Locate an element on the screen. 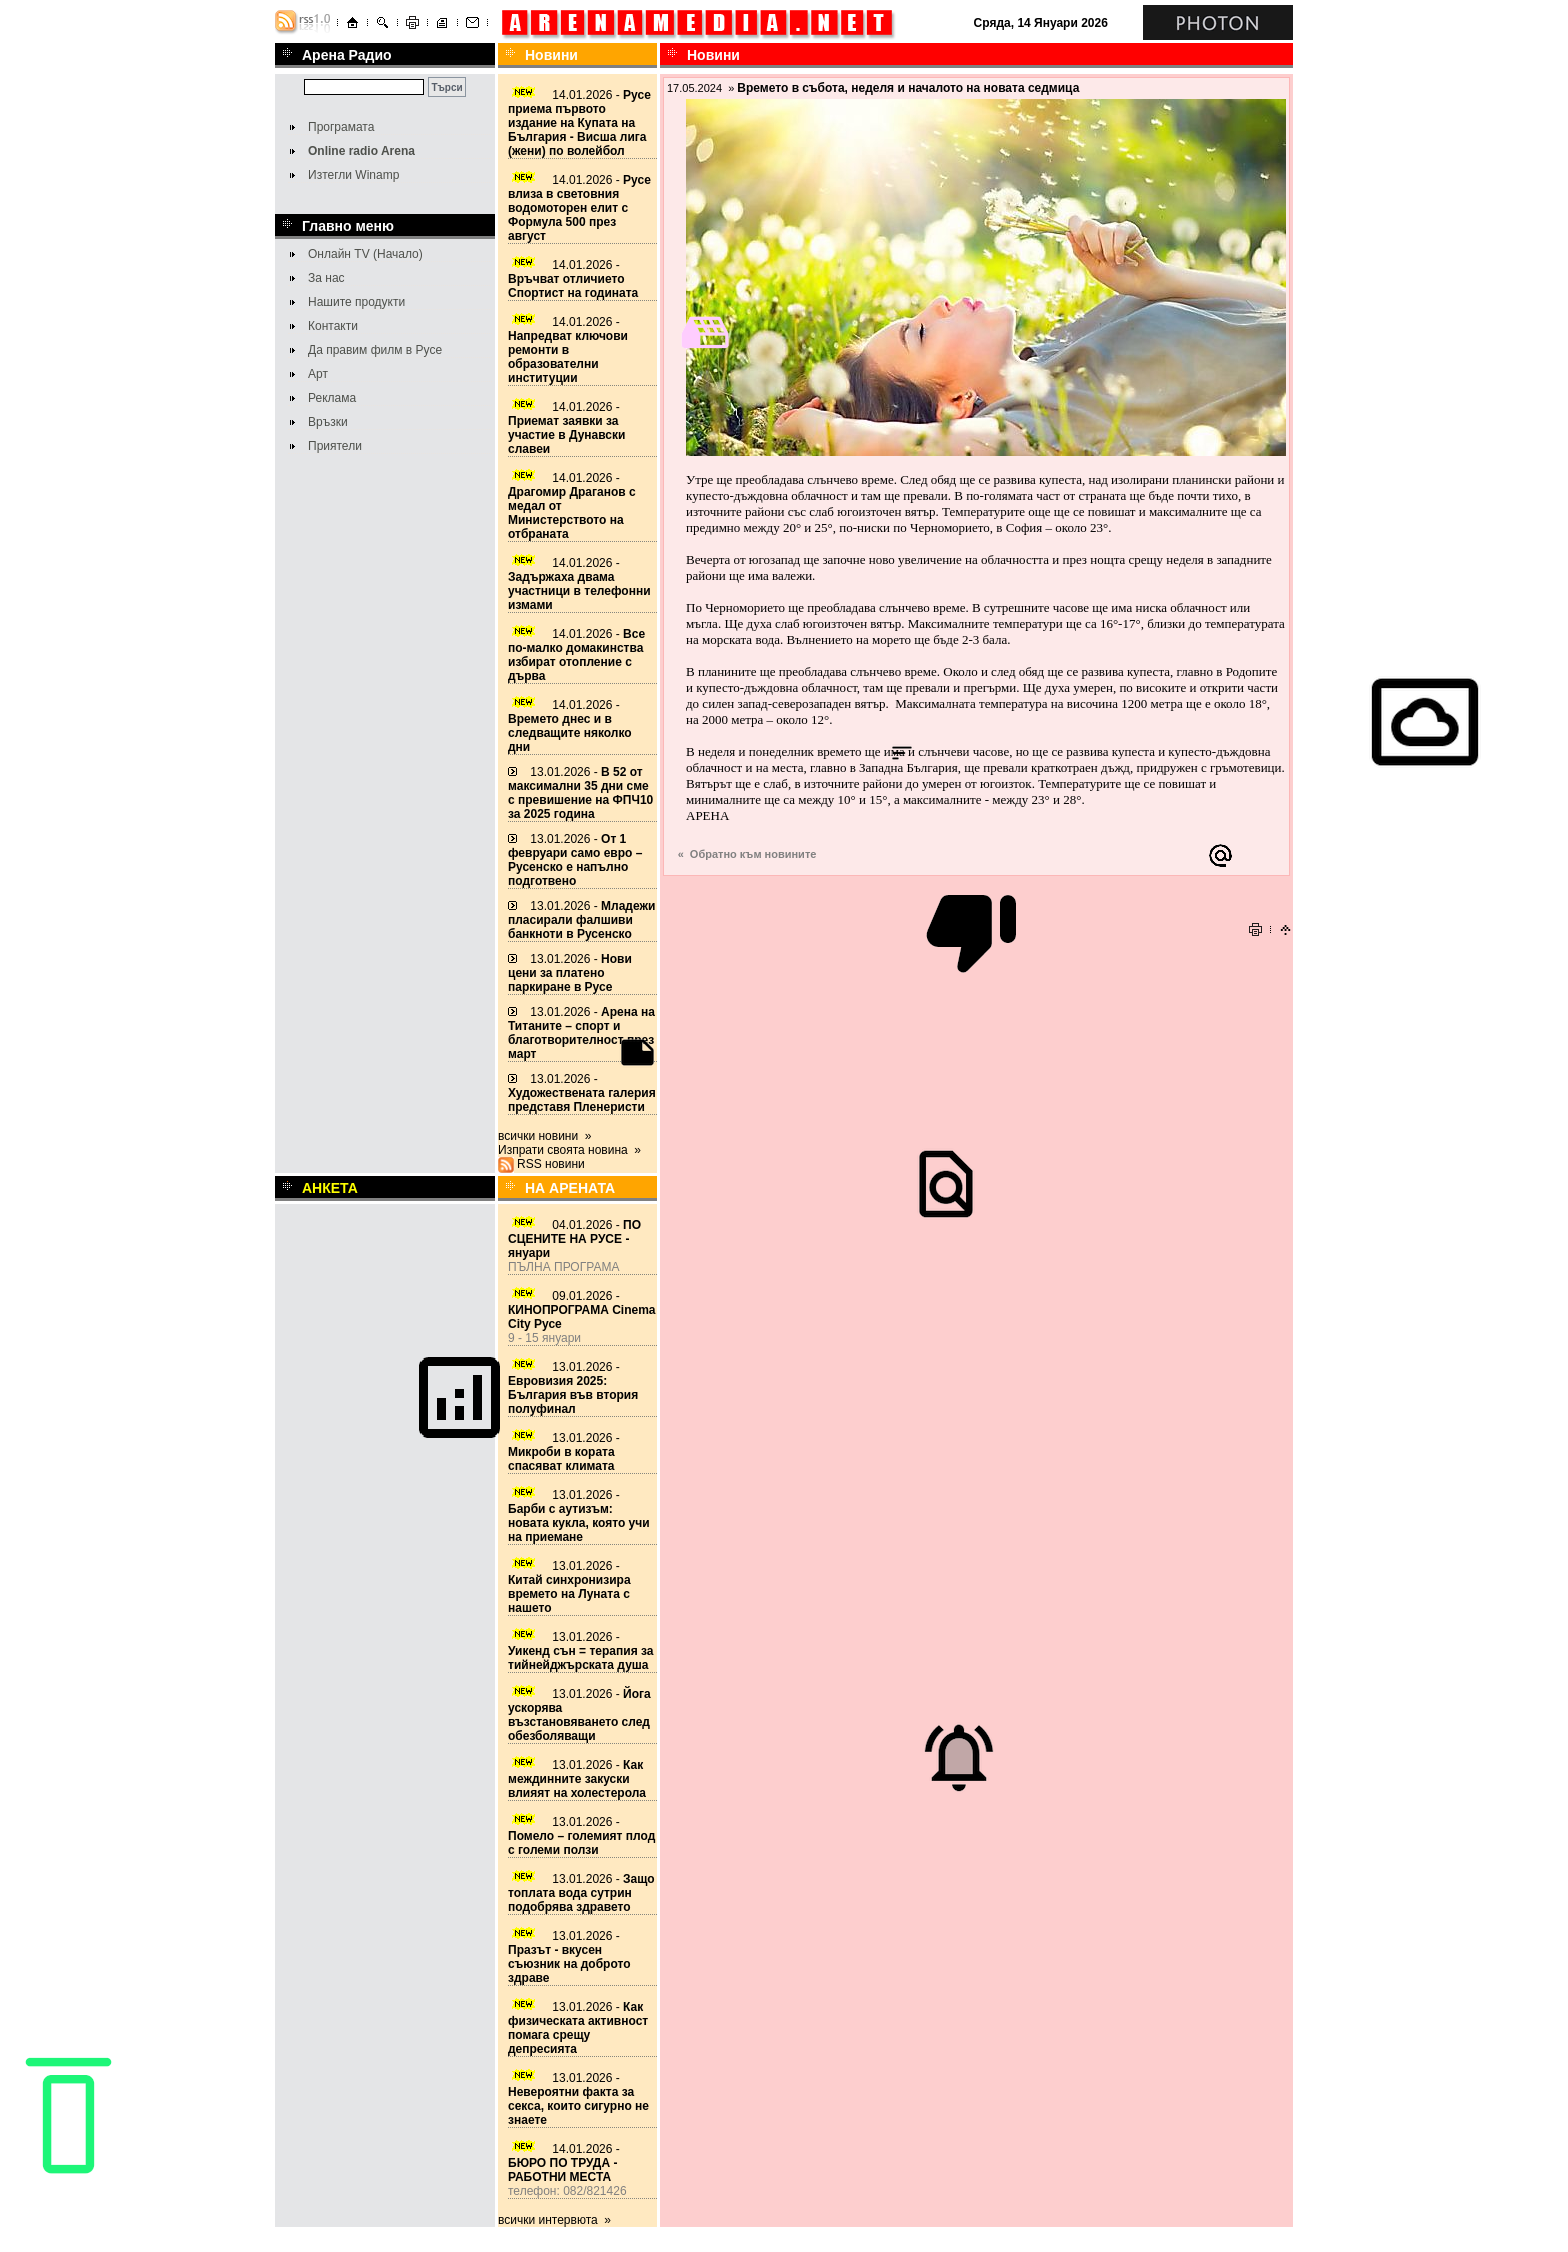 The image size is (1568, 2252). search within the current document is located at coordinates (946, 1184).